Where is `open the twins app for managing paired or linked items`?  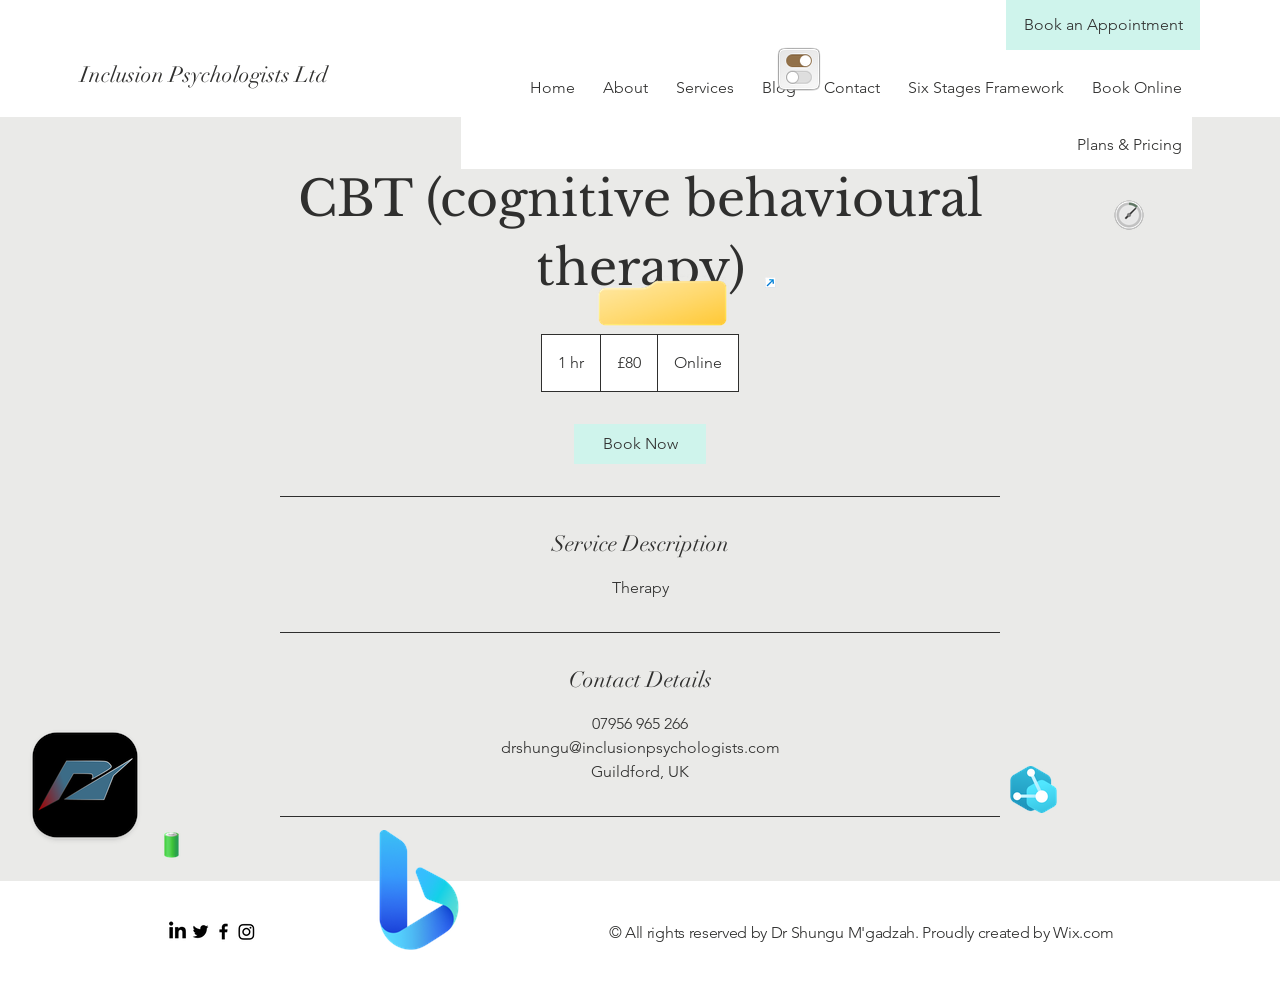 open the twins app for managing paired or linked items is located at coordinates (1033, 789).